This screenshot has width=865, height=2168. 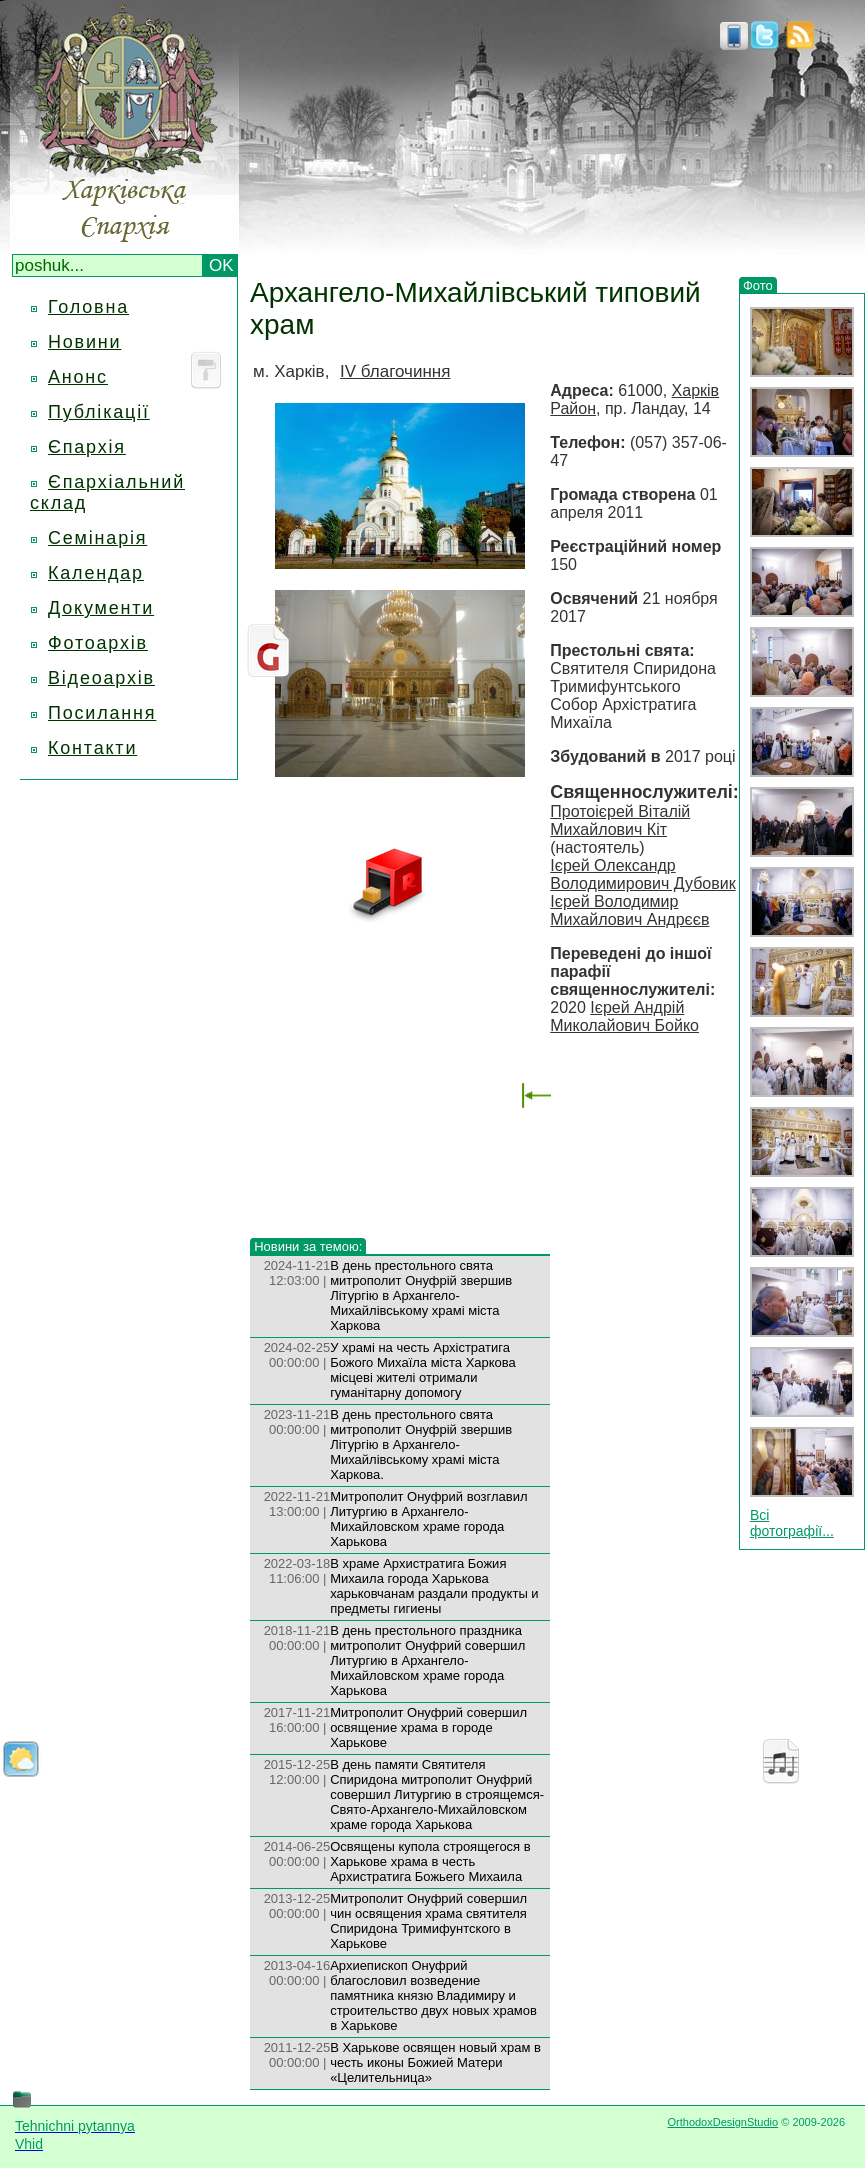 I want to click on an iMelody ringtone file, so click(x=781, y=1761).